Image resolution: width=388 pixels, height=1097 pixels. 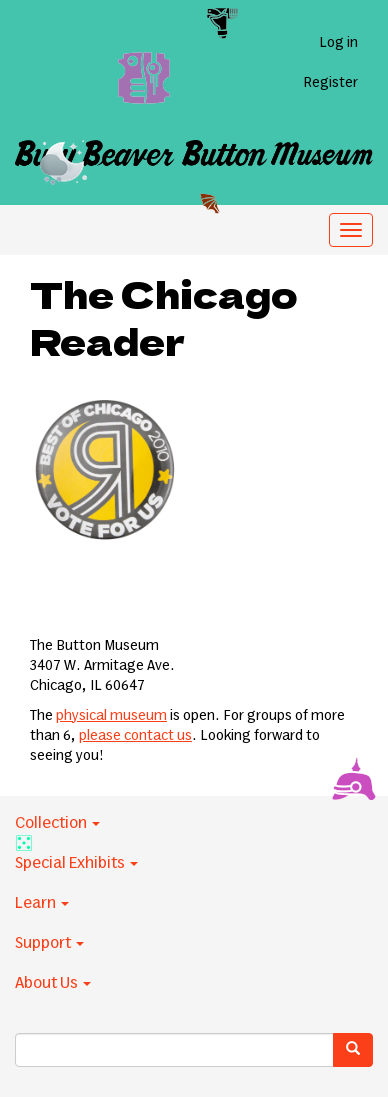 What do you see at coordinates (63, 162) in the screenshot?
I see `indicates scattered snow conditions at night` at bounding box center [63, 162].